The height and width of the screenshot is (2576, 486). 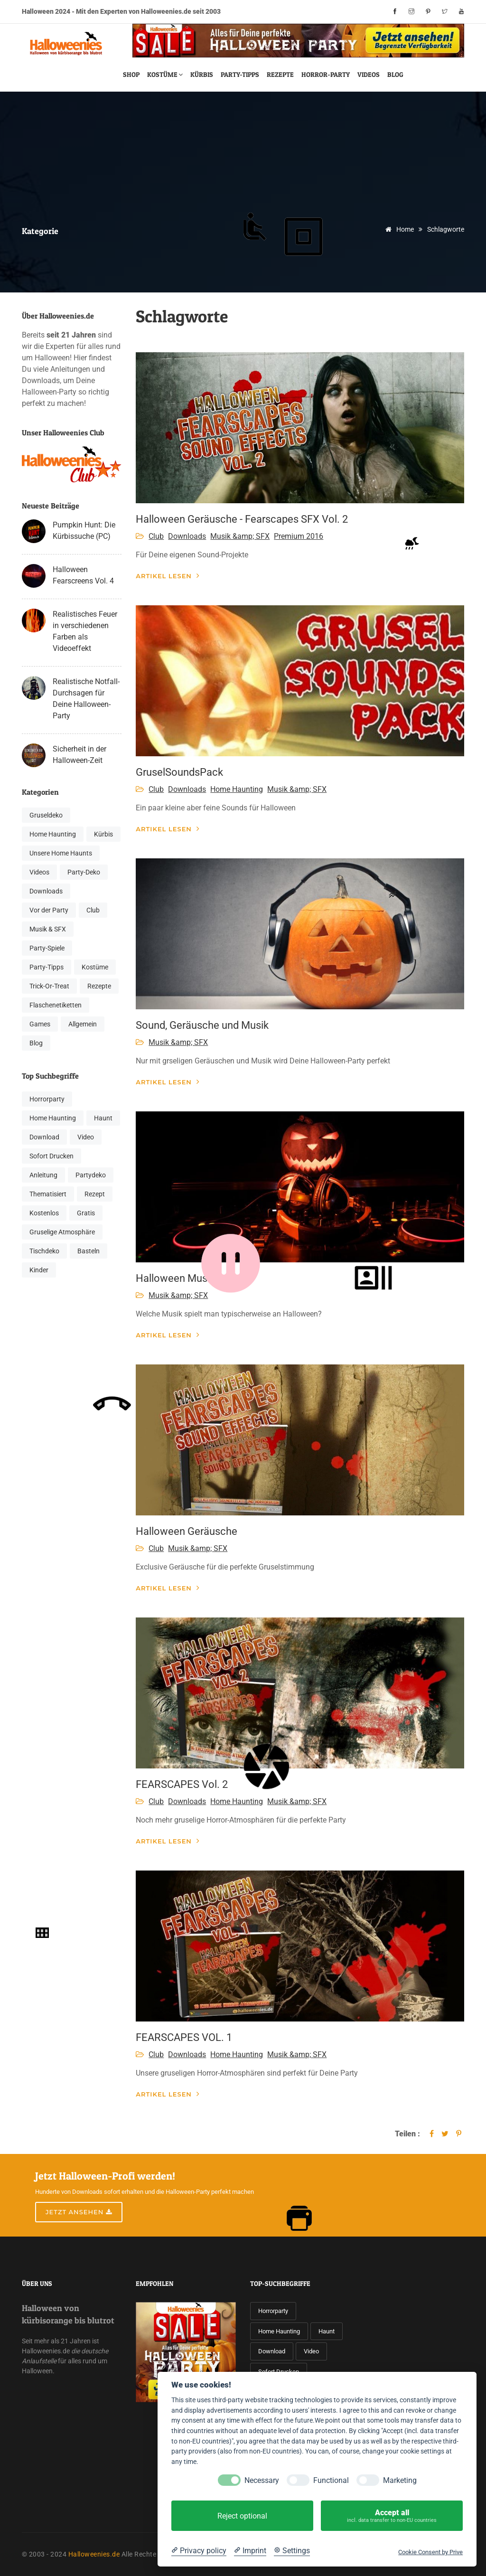 I want to click on square payment or point-of-sale app, so click(x=303, y=236).